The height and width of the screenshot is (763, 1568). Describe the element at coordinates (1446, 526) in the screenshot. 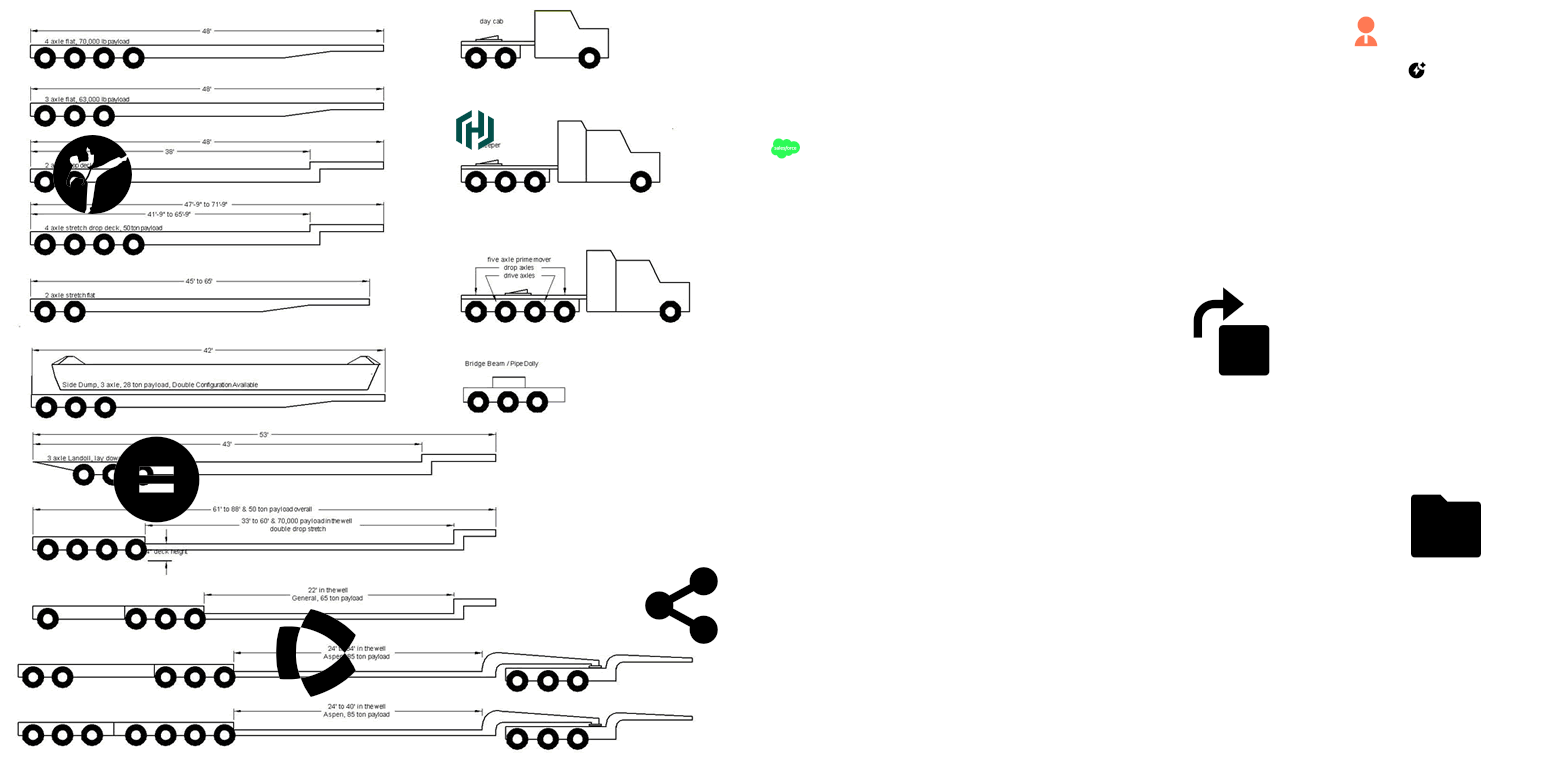

I see `open file folder` at that location.